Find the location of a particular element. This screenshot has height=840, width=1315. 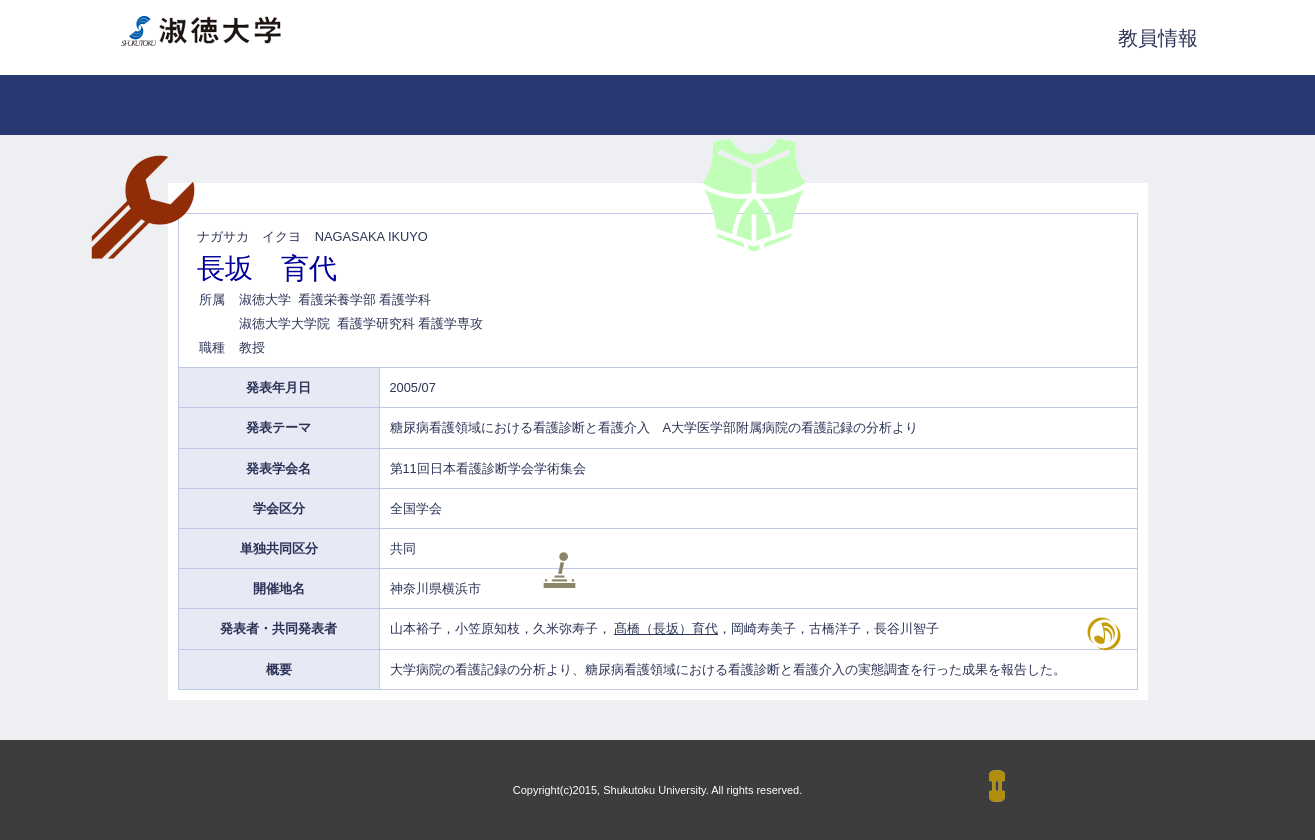

cast a music-based spell or ability is located at coordinates (1104, 634).